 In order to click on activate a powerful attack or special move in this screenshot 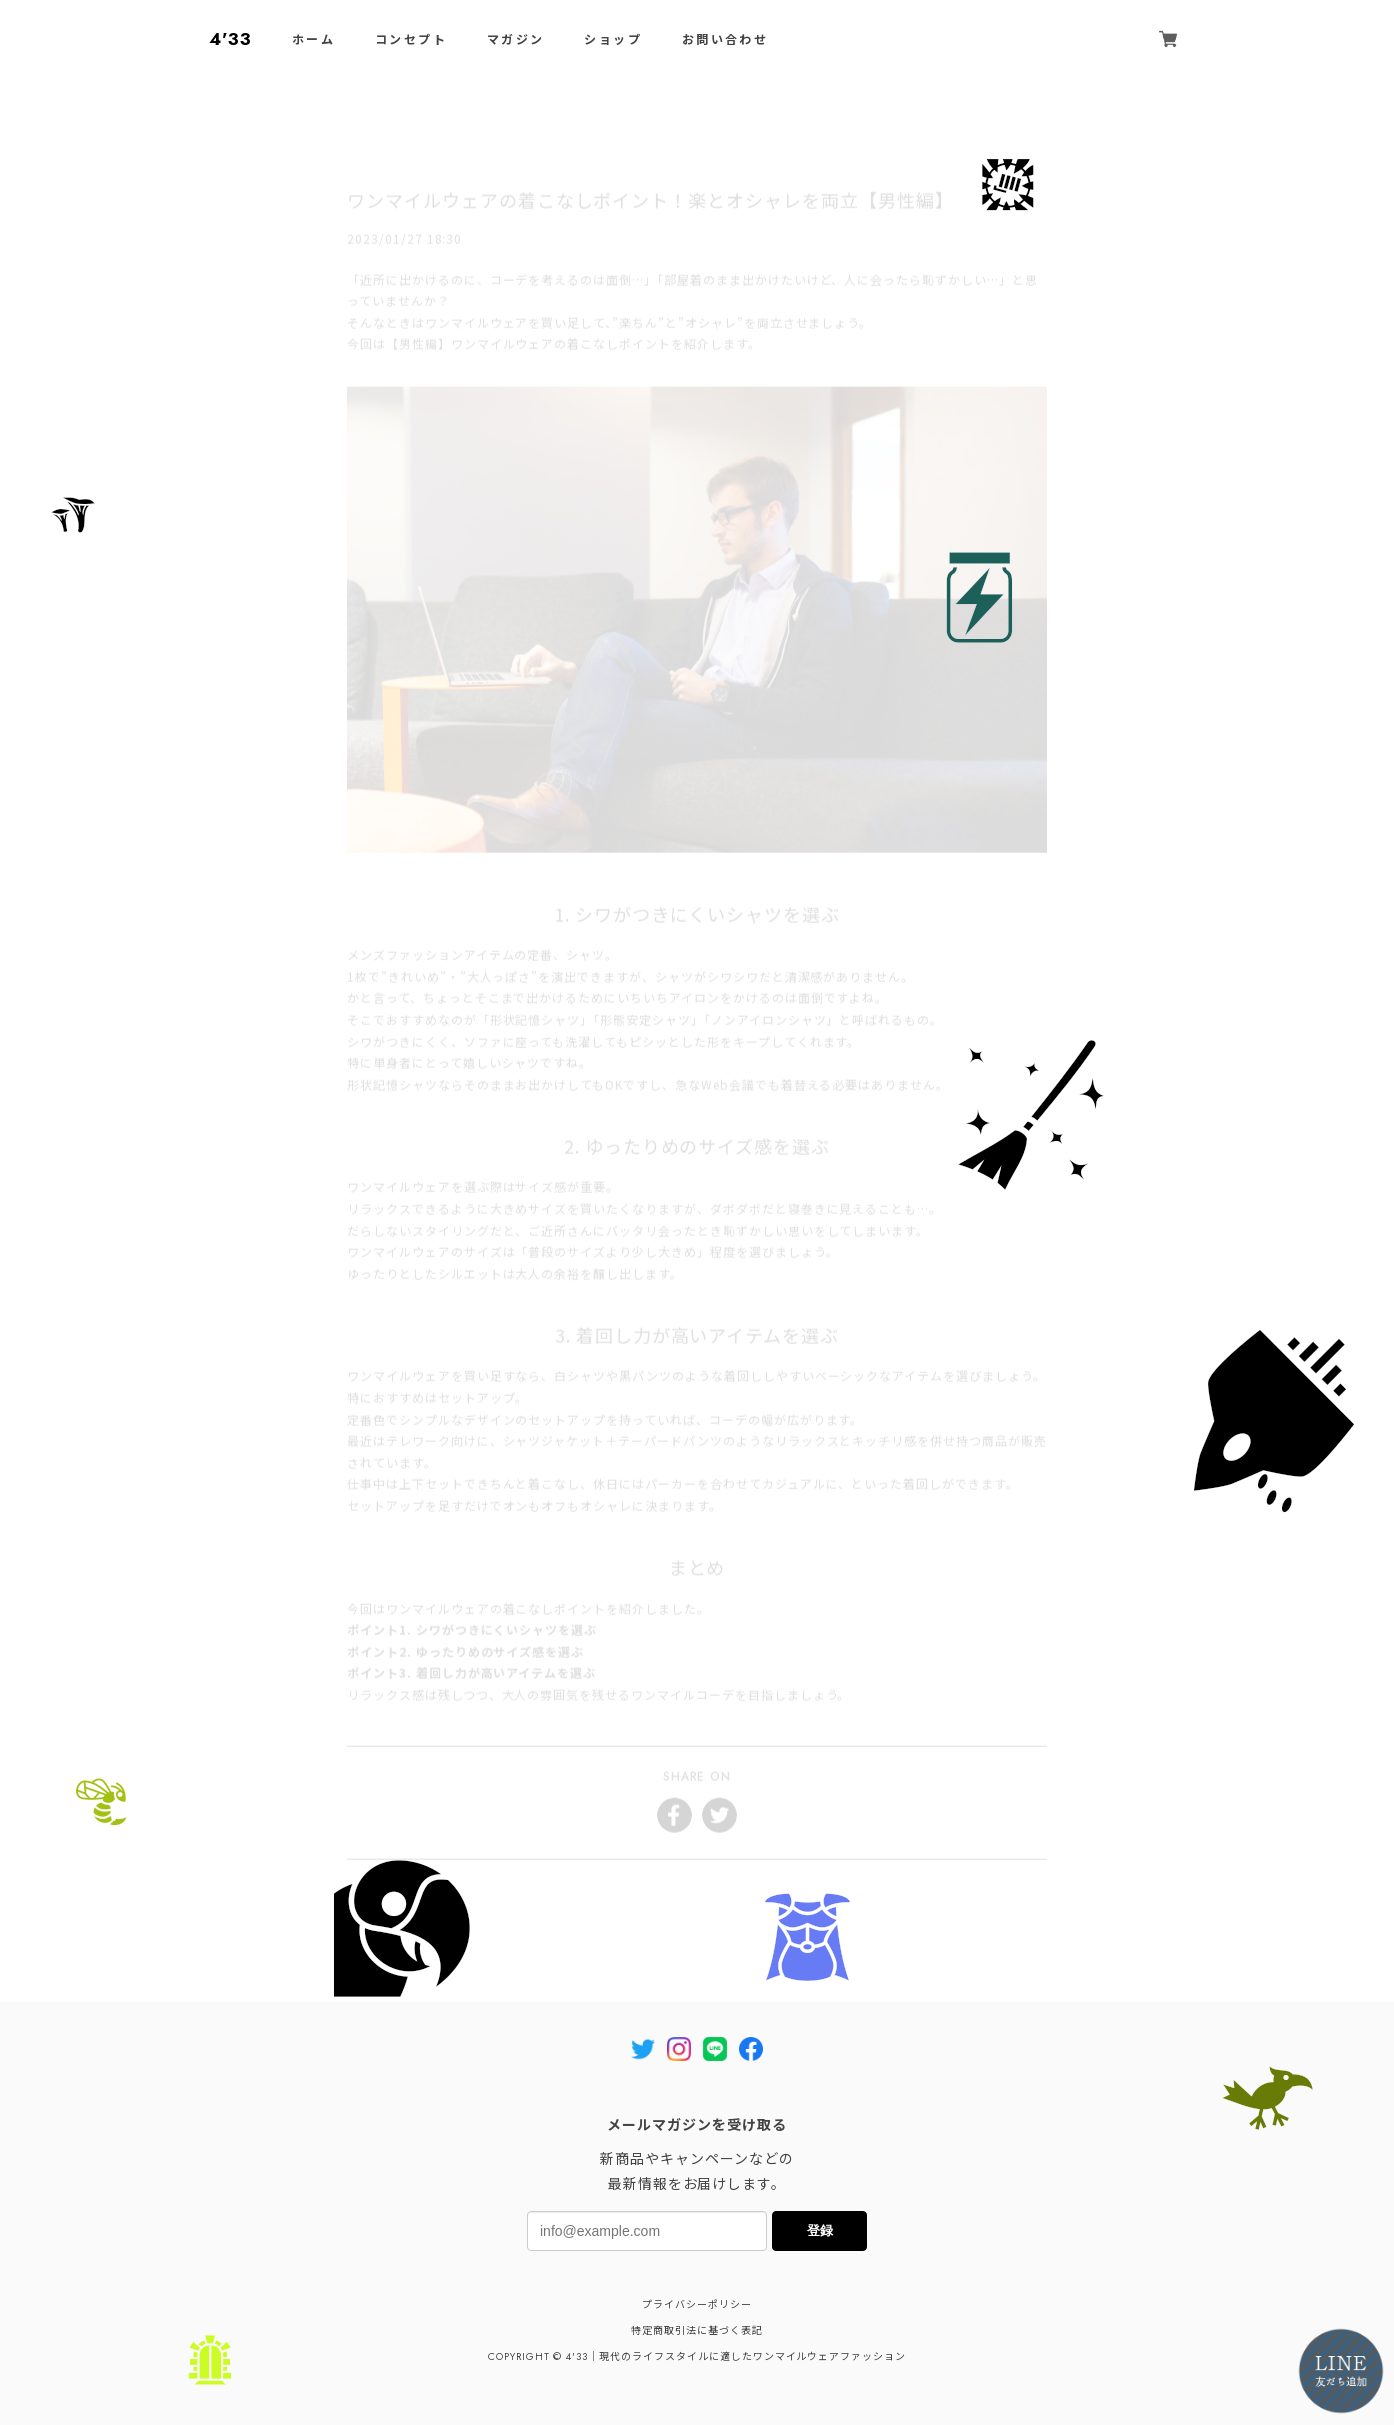, I will do `click(1007, 184)`.